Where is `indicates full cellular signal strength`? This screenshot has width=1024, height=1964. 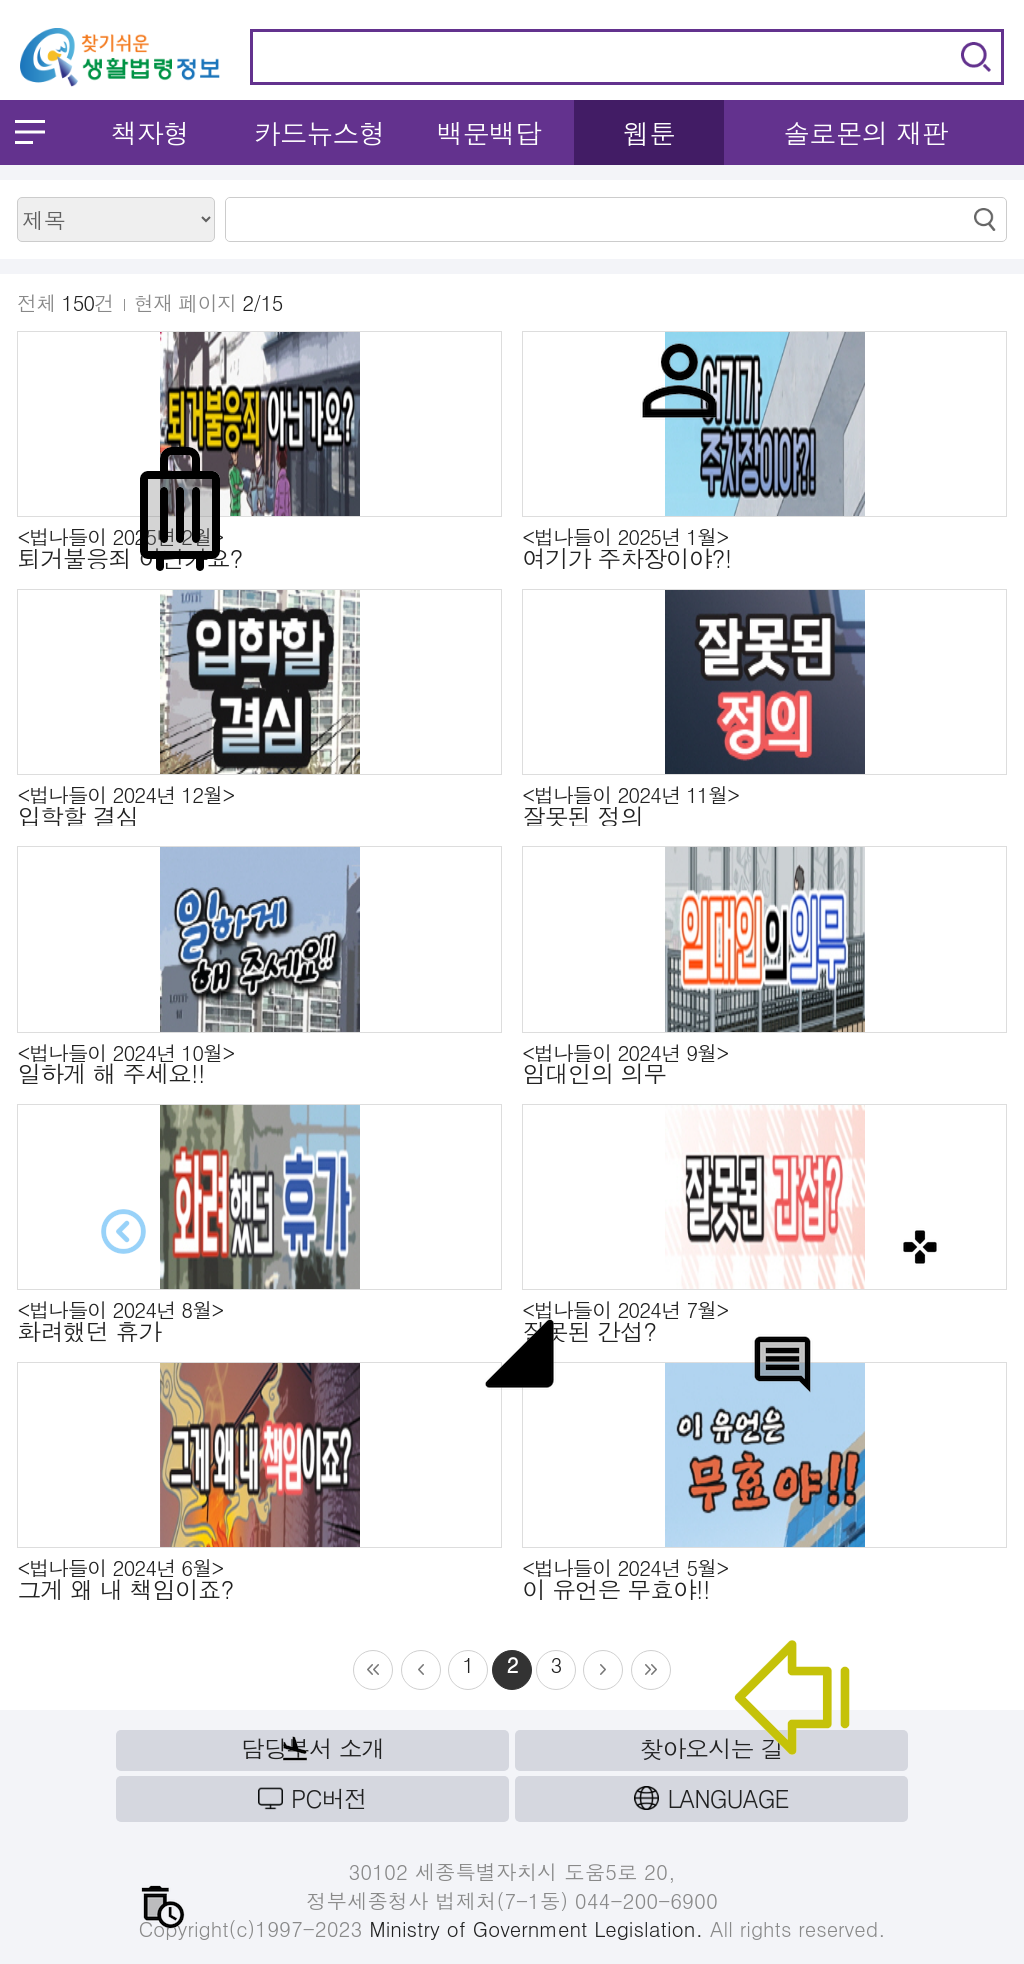
indicates full cellular signal strength is located at coordinates (517, 1351).